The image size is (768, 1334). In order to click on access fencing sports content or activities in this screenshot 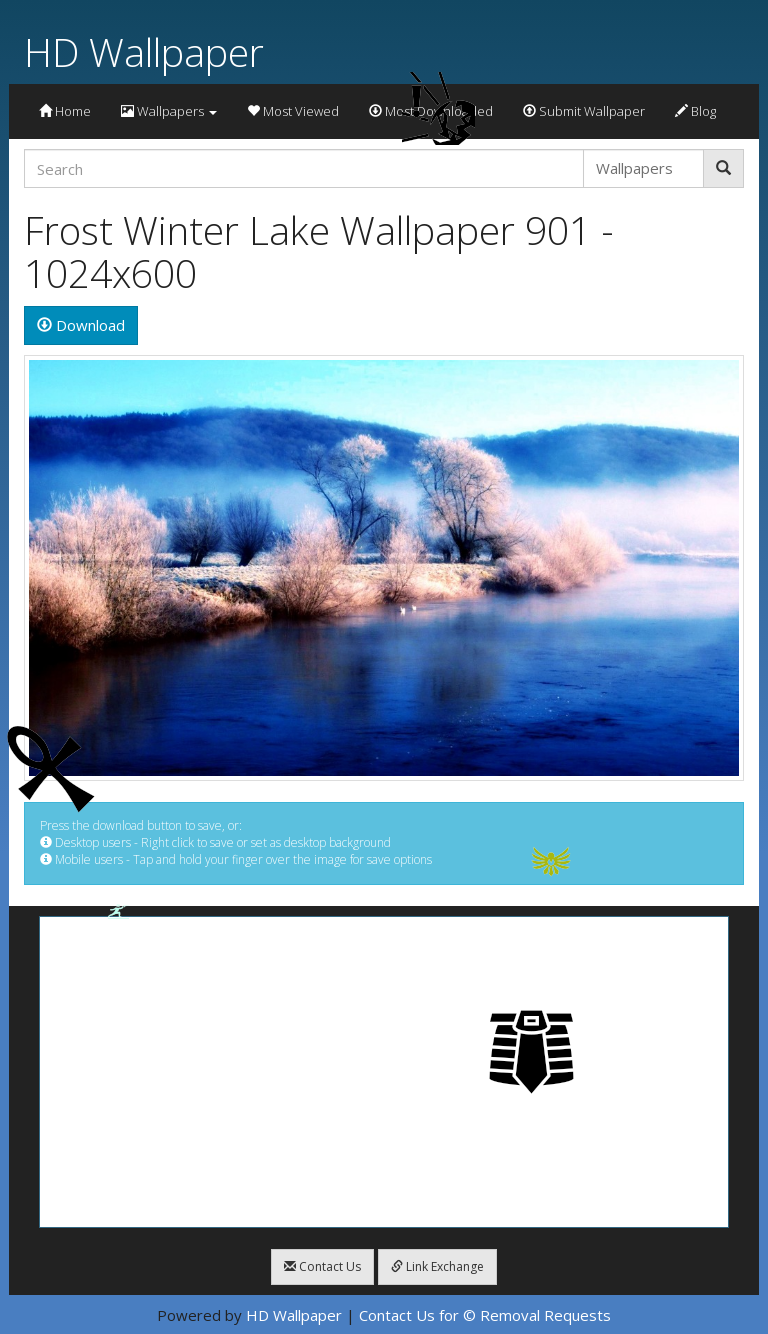, I will do `click(118, 911)`.